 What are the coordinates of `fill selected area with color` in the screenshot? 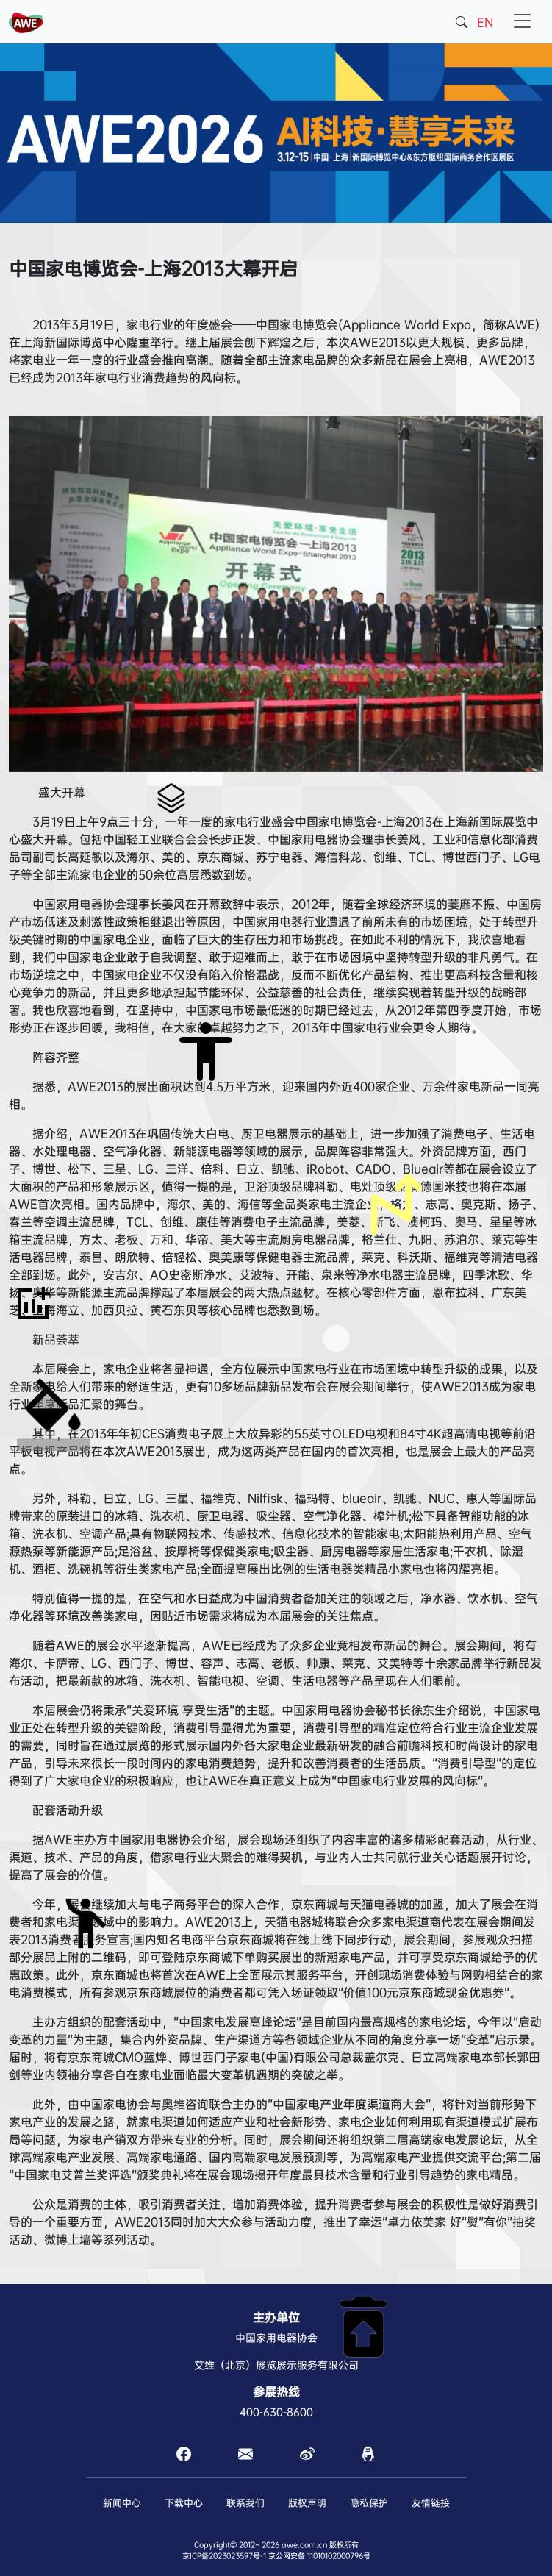 It's located at (53, 1414).